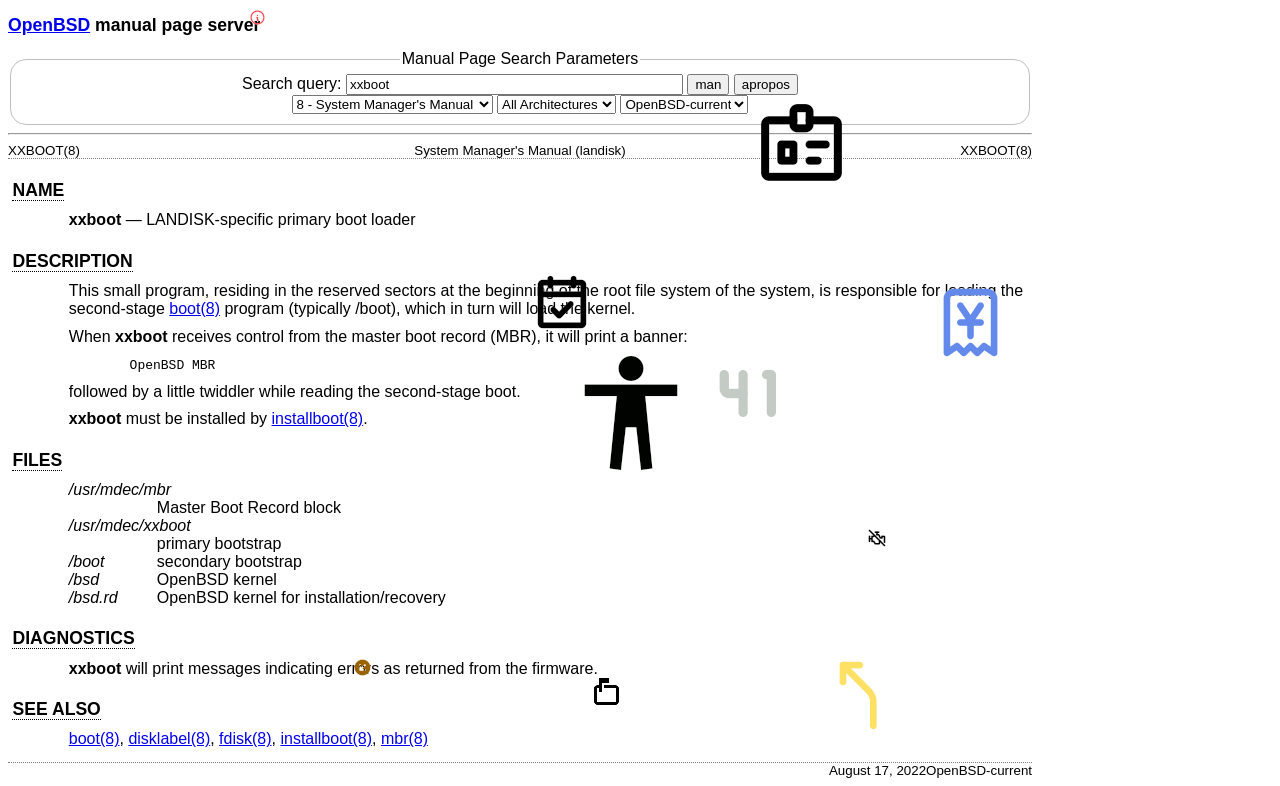  I want to click on engine disabled or turned off, so click(877, 538).